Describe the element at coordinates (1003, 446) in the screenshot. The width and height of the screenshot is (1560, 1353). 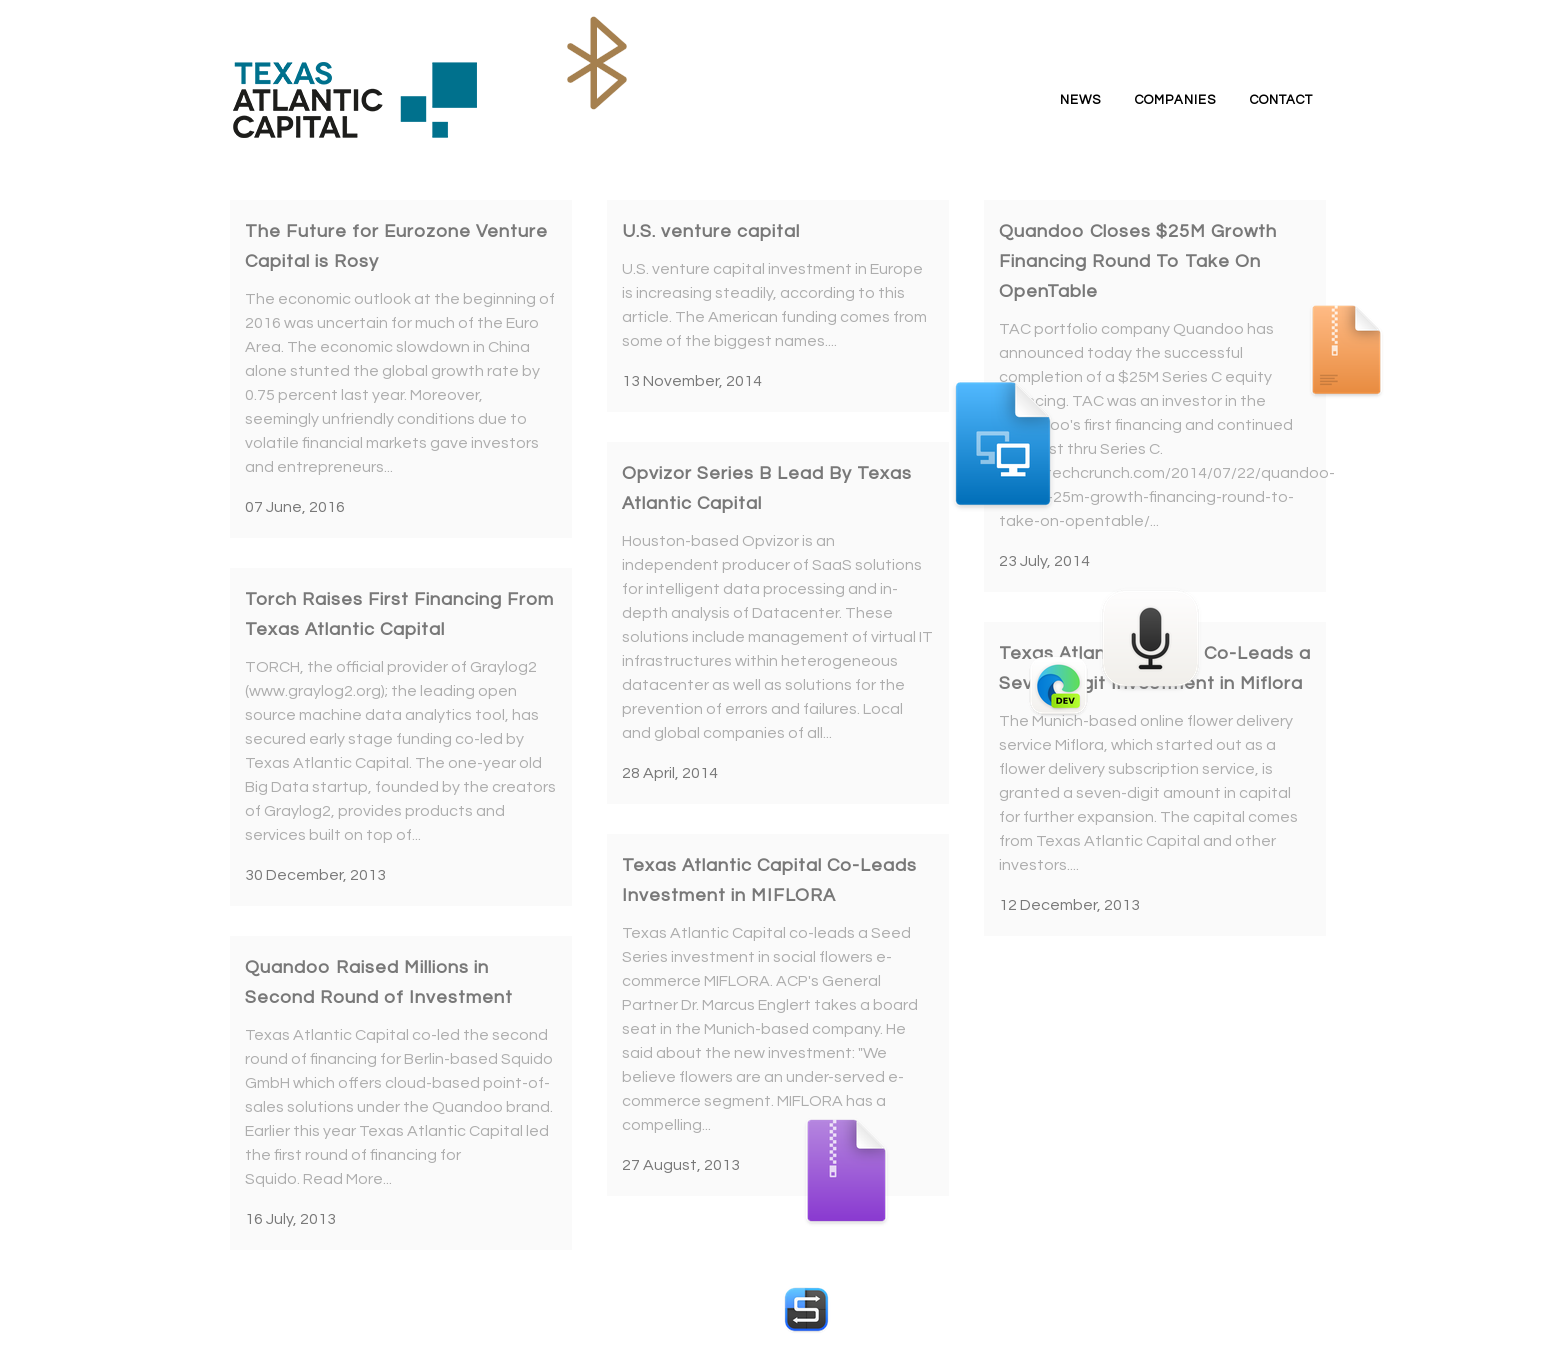
I see `open a remote desktop connection file` at that location.